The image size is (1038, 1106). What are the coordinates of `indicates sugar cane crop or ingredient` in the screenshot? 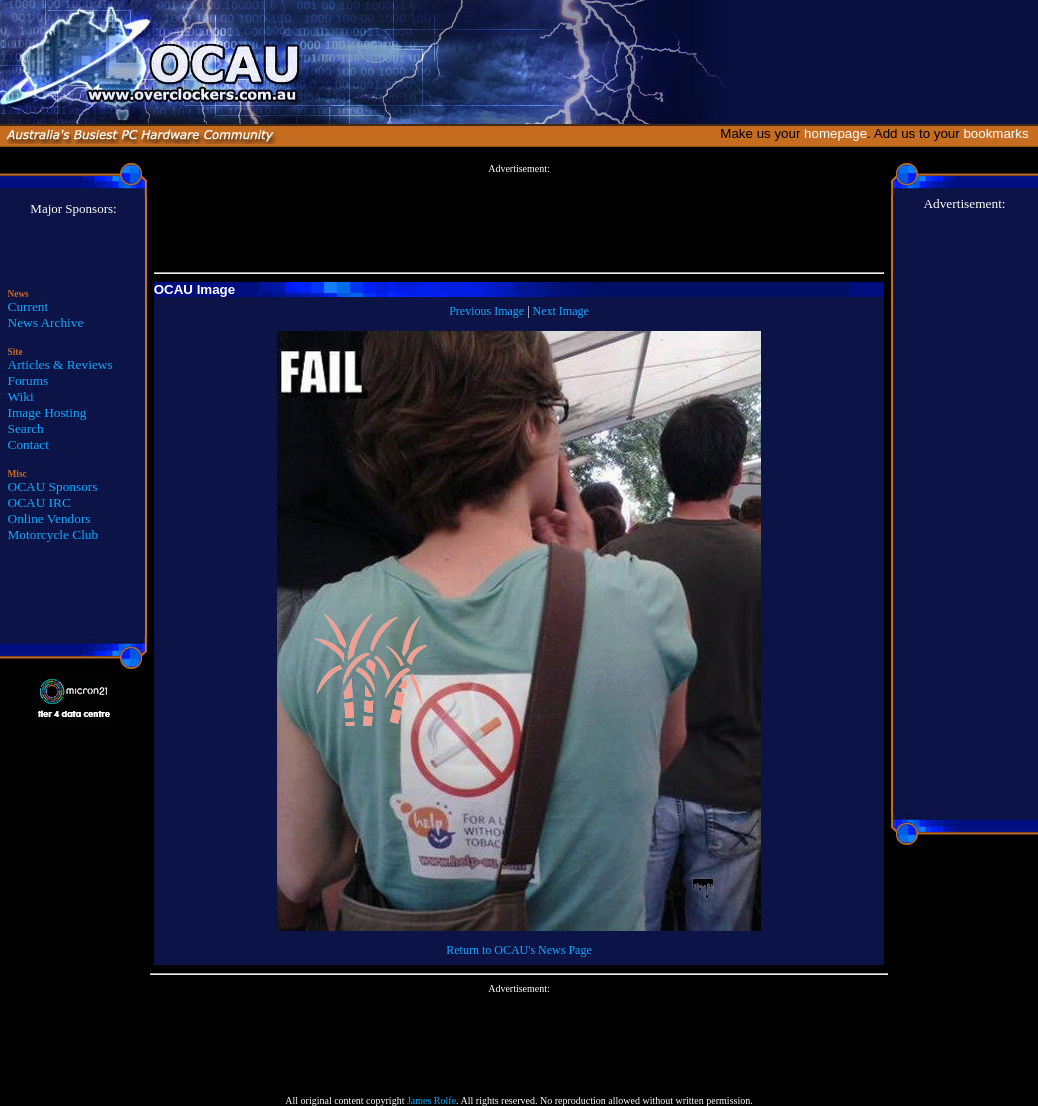 It's located at (371, 669).